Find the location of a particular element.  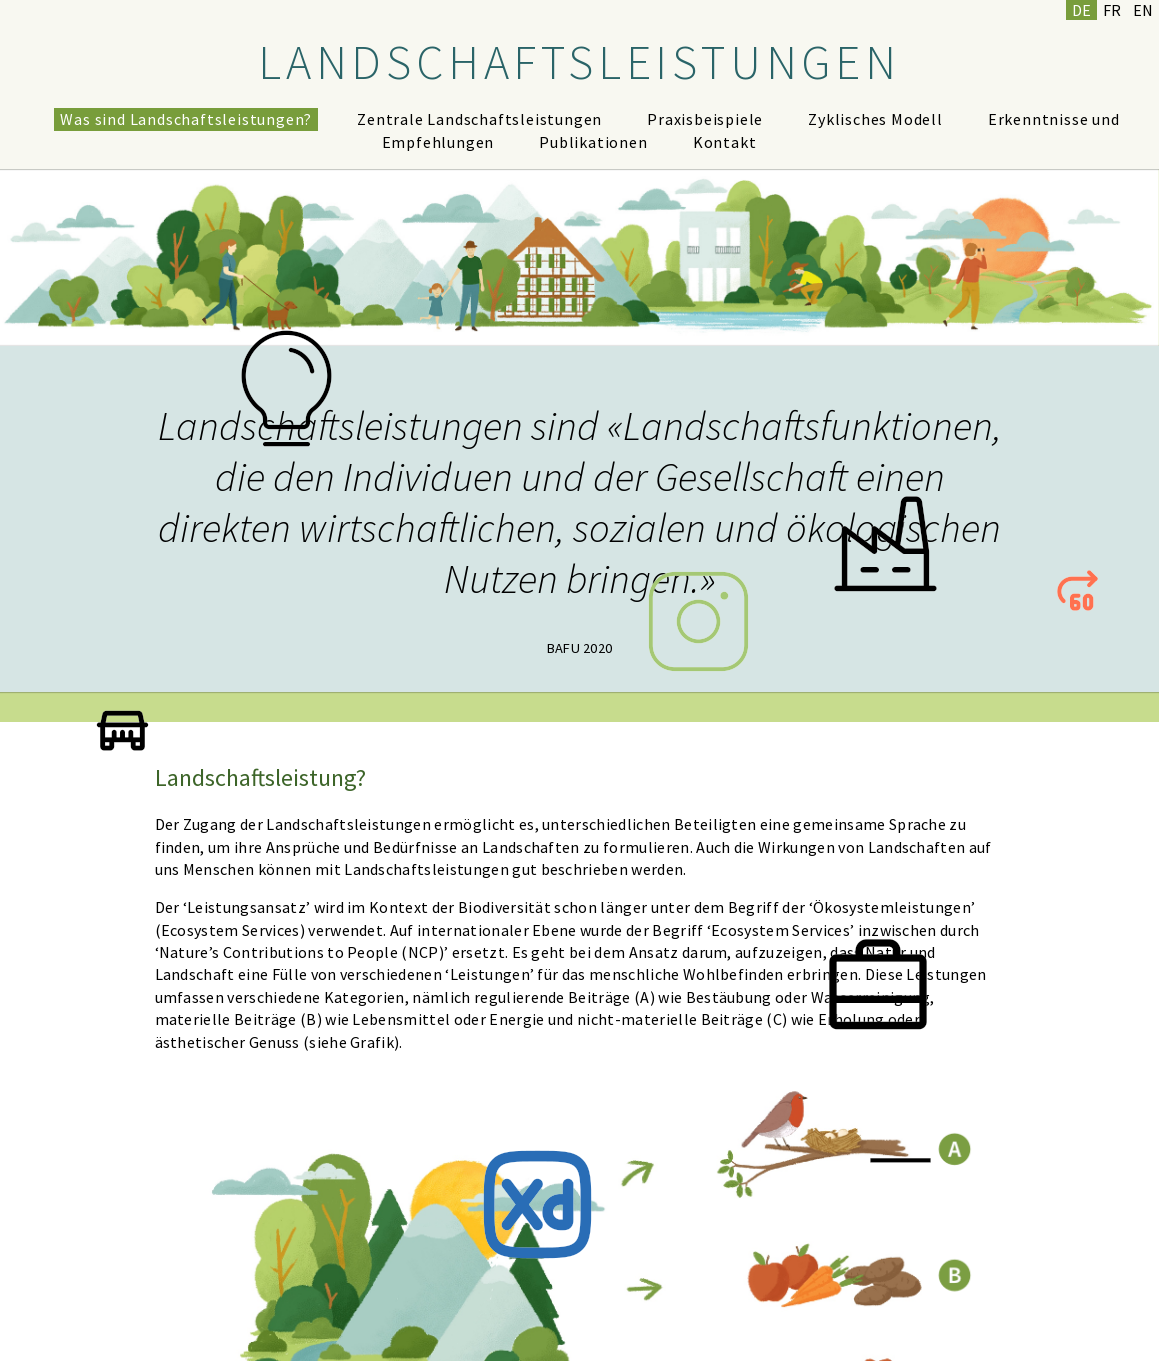

remove an item from a list is located at coordinates (900, 1162).